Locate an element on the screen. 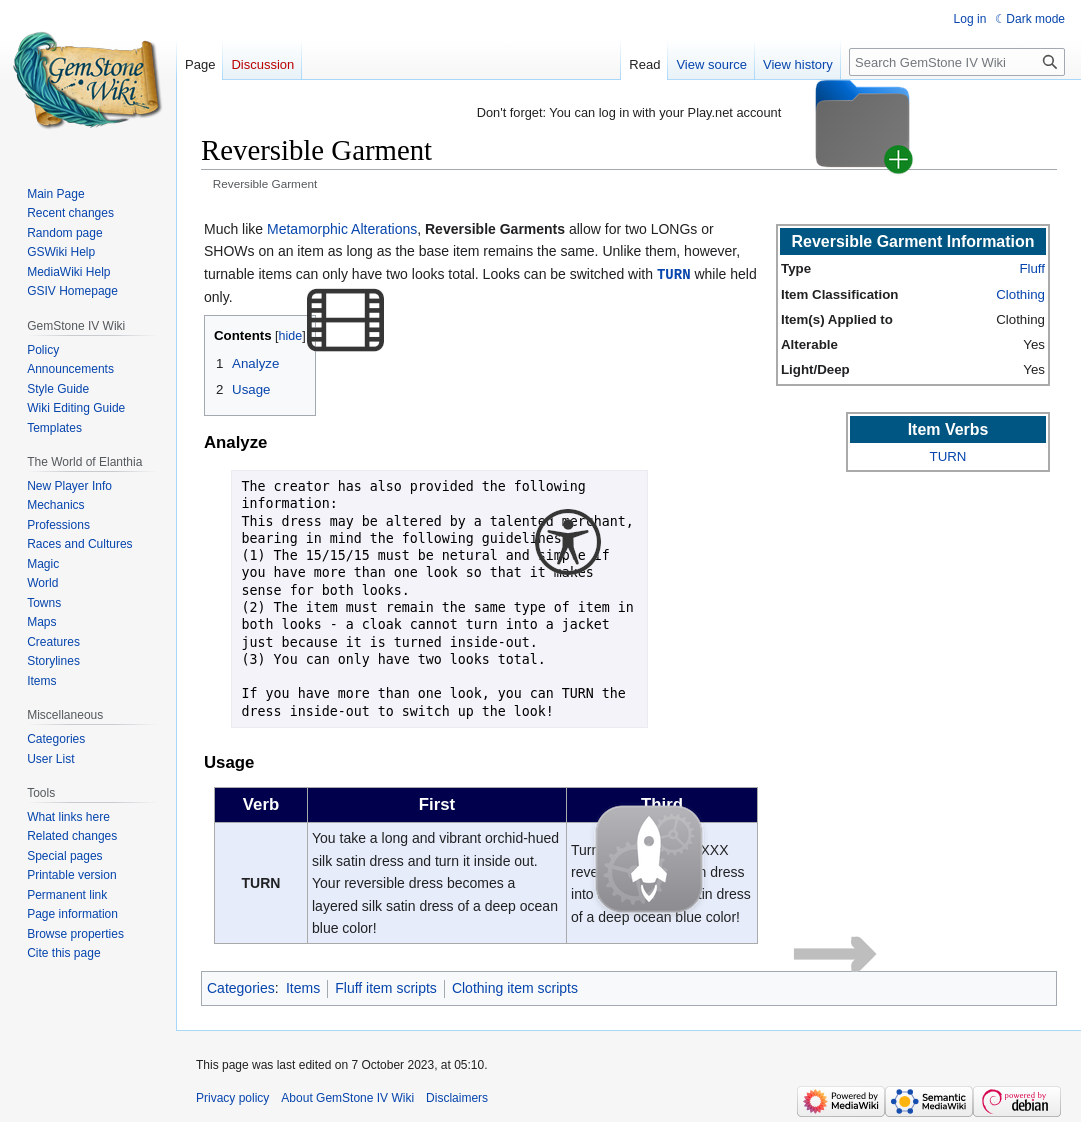  open video player application is located at coordinates (345, 322).